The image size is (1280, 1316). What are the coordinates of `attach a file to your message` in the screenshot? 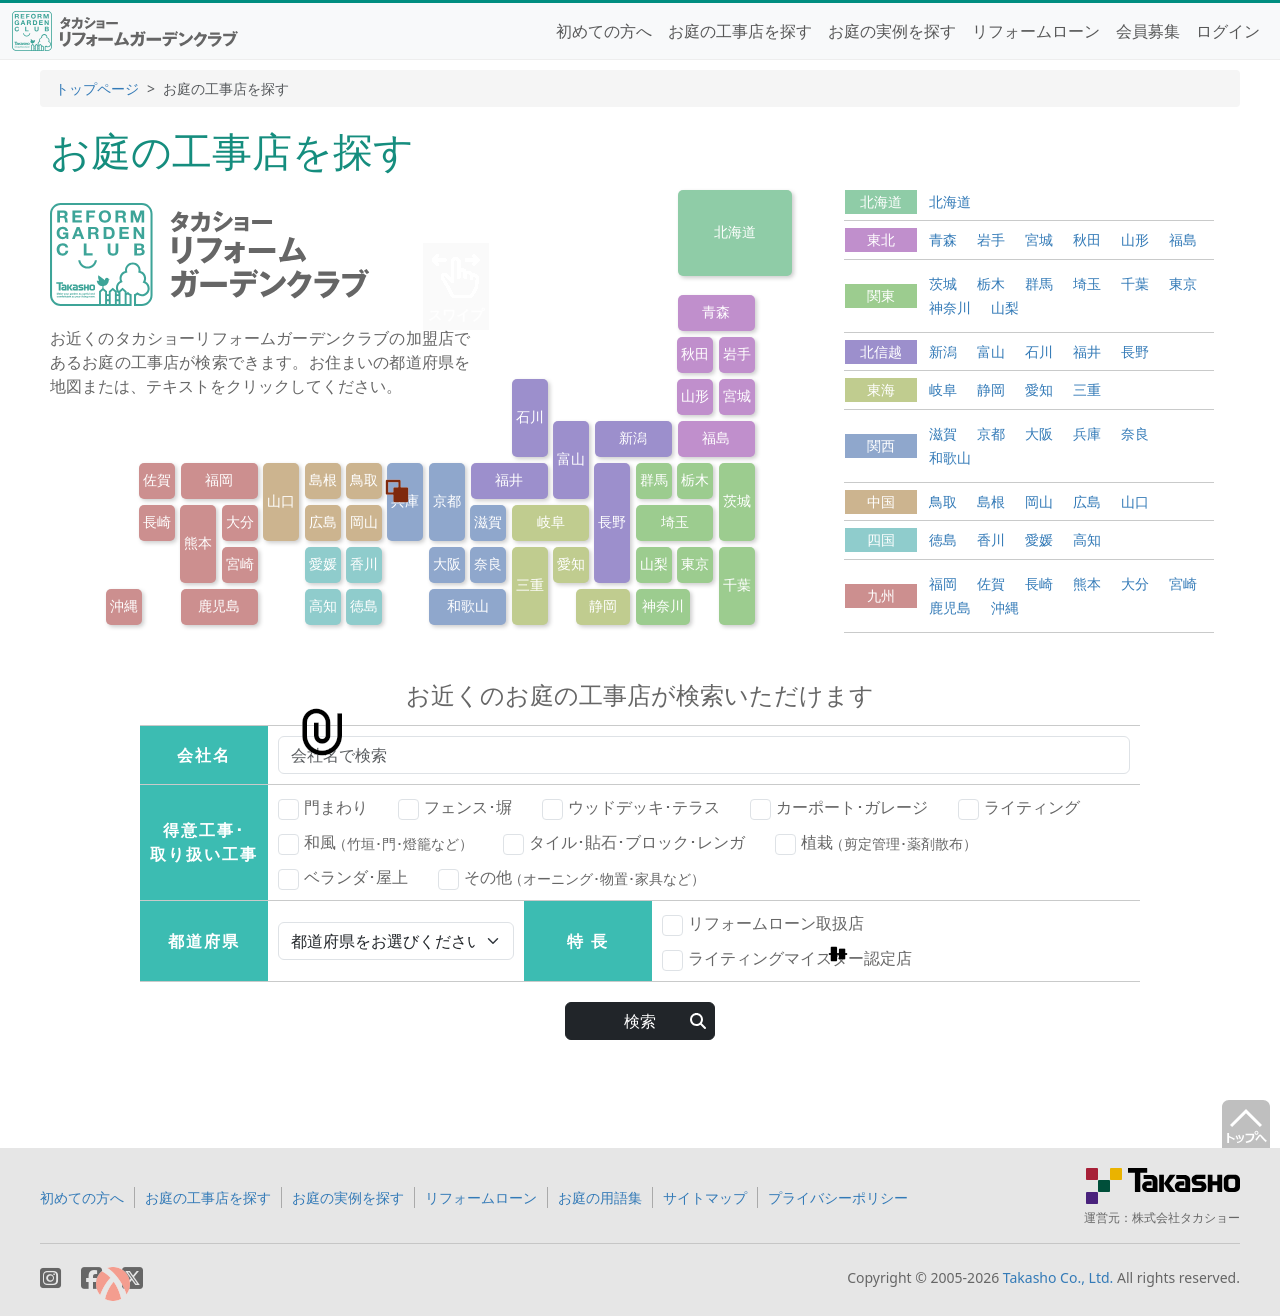 It's located at (321, 732).